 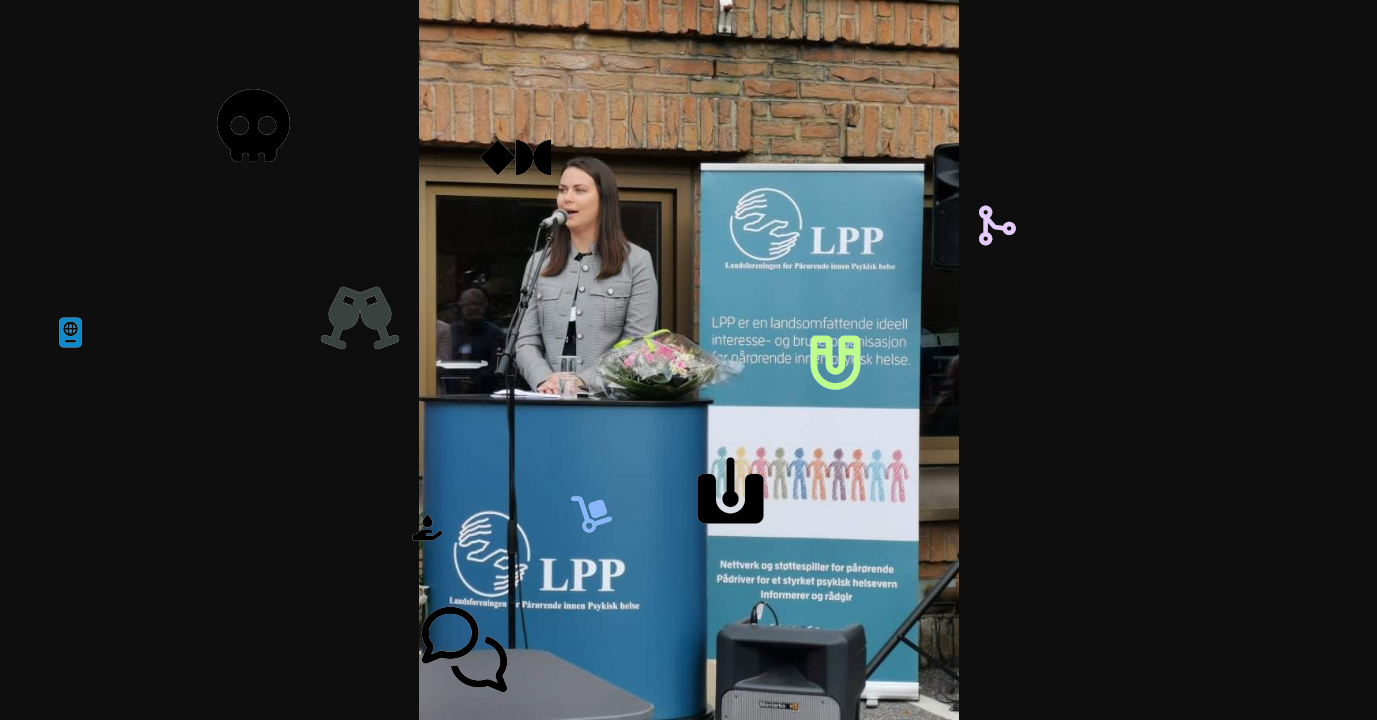 What do you see at coordinates (730, 490) in the screenshot?
I see `access bore hole or well monitoring data` at bounding box center [730, 490].